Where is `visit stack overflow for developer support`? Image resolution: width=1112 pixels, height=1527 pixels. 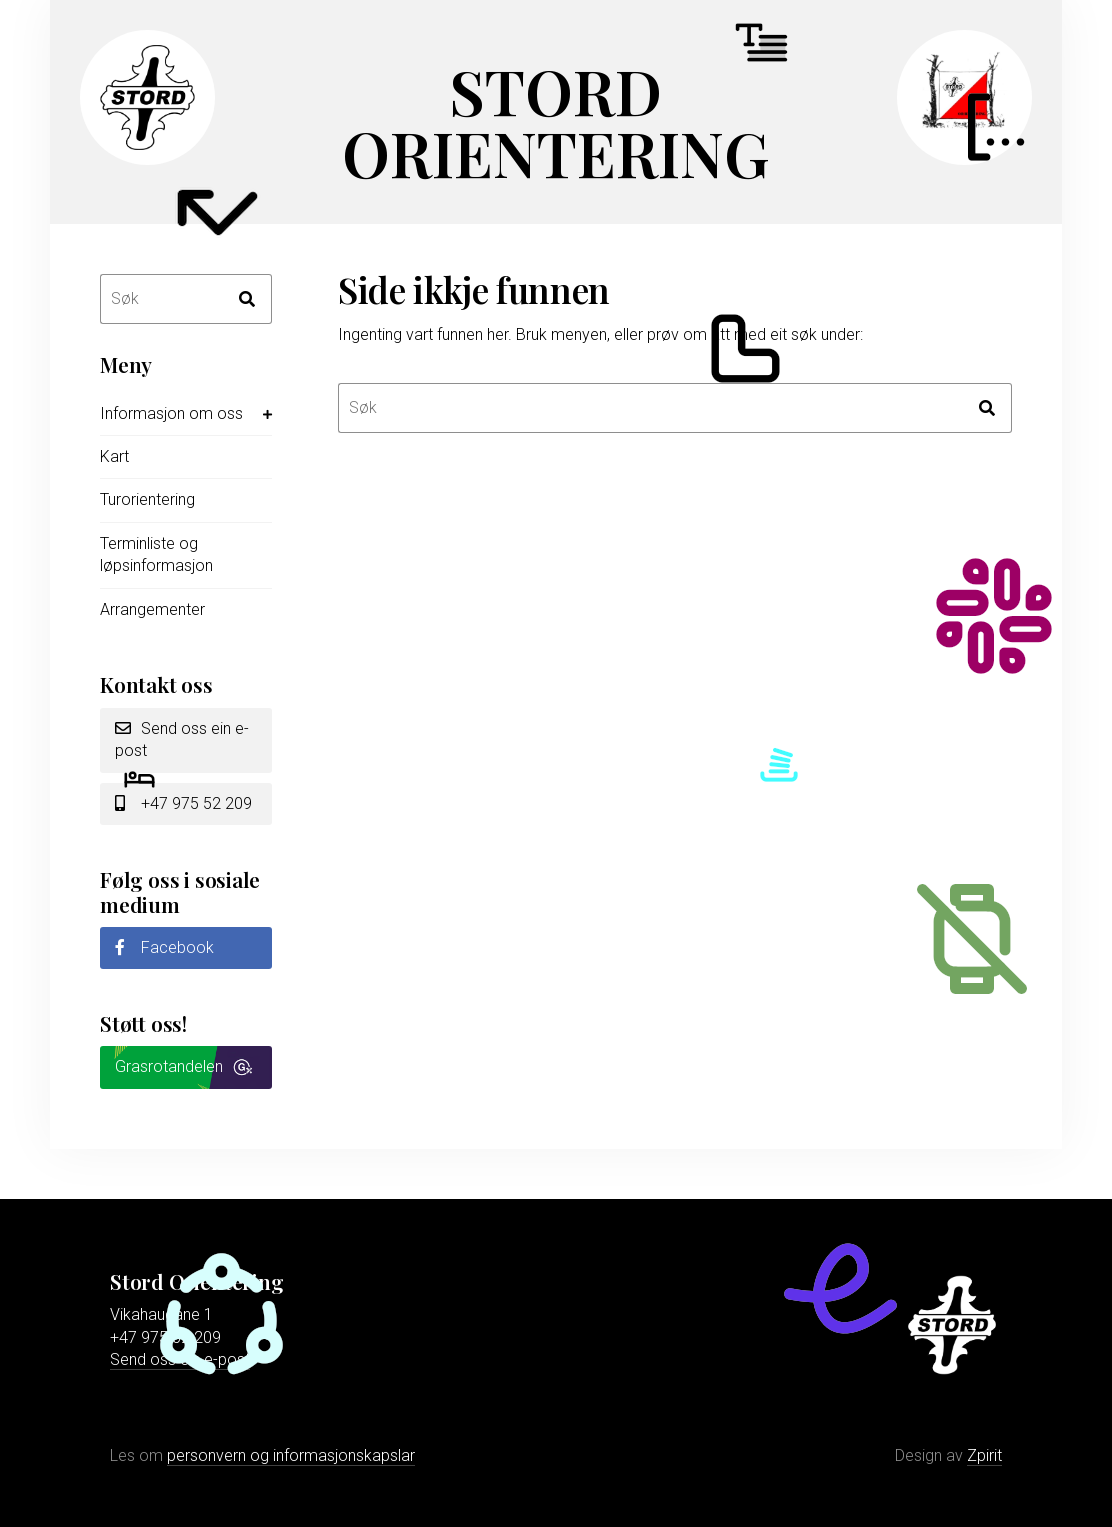 visit stack overflow for developer support is located at coordinates (779, 763).